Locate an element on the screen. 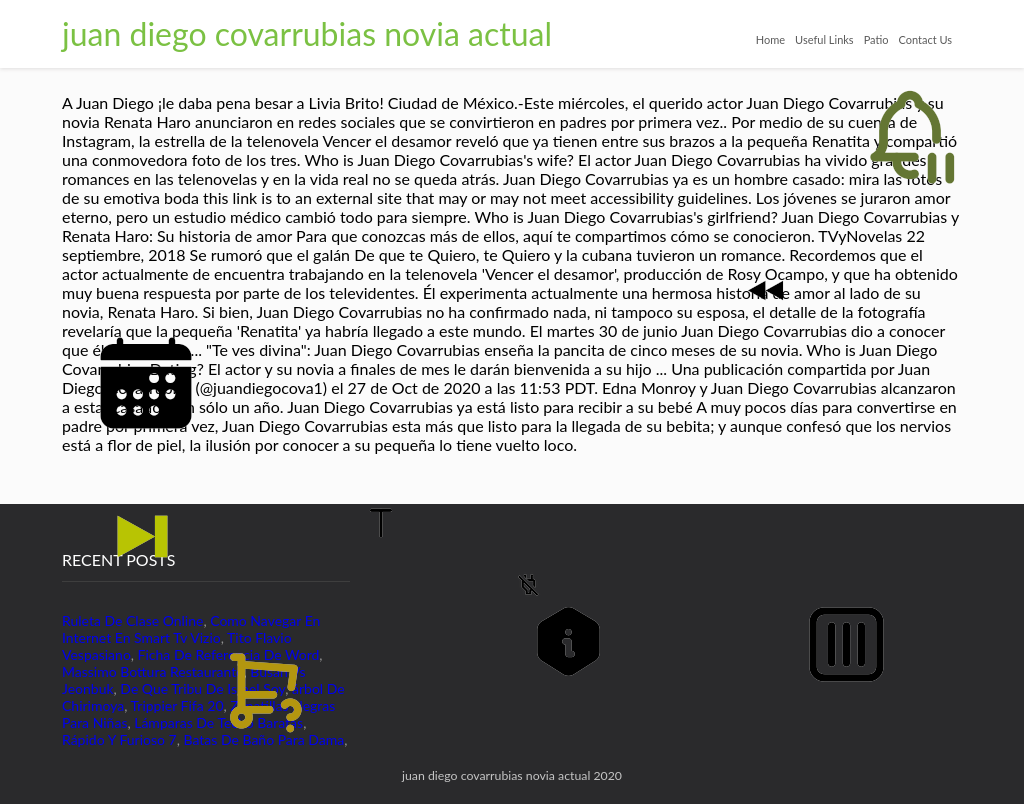 The image size is (1024, 804). text formatting tool for titles is located at coordinates (381, 523).